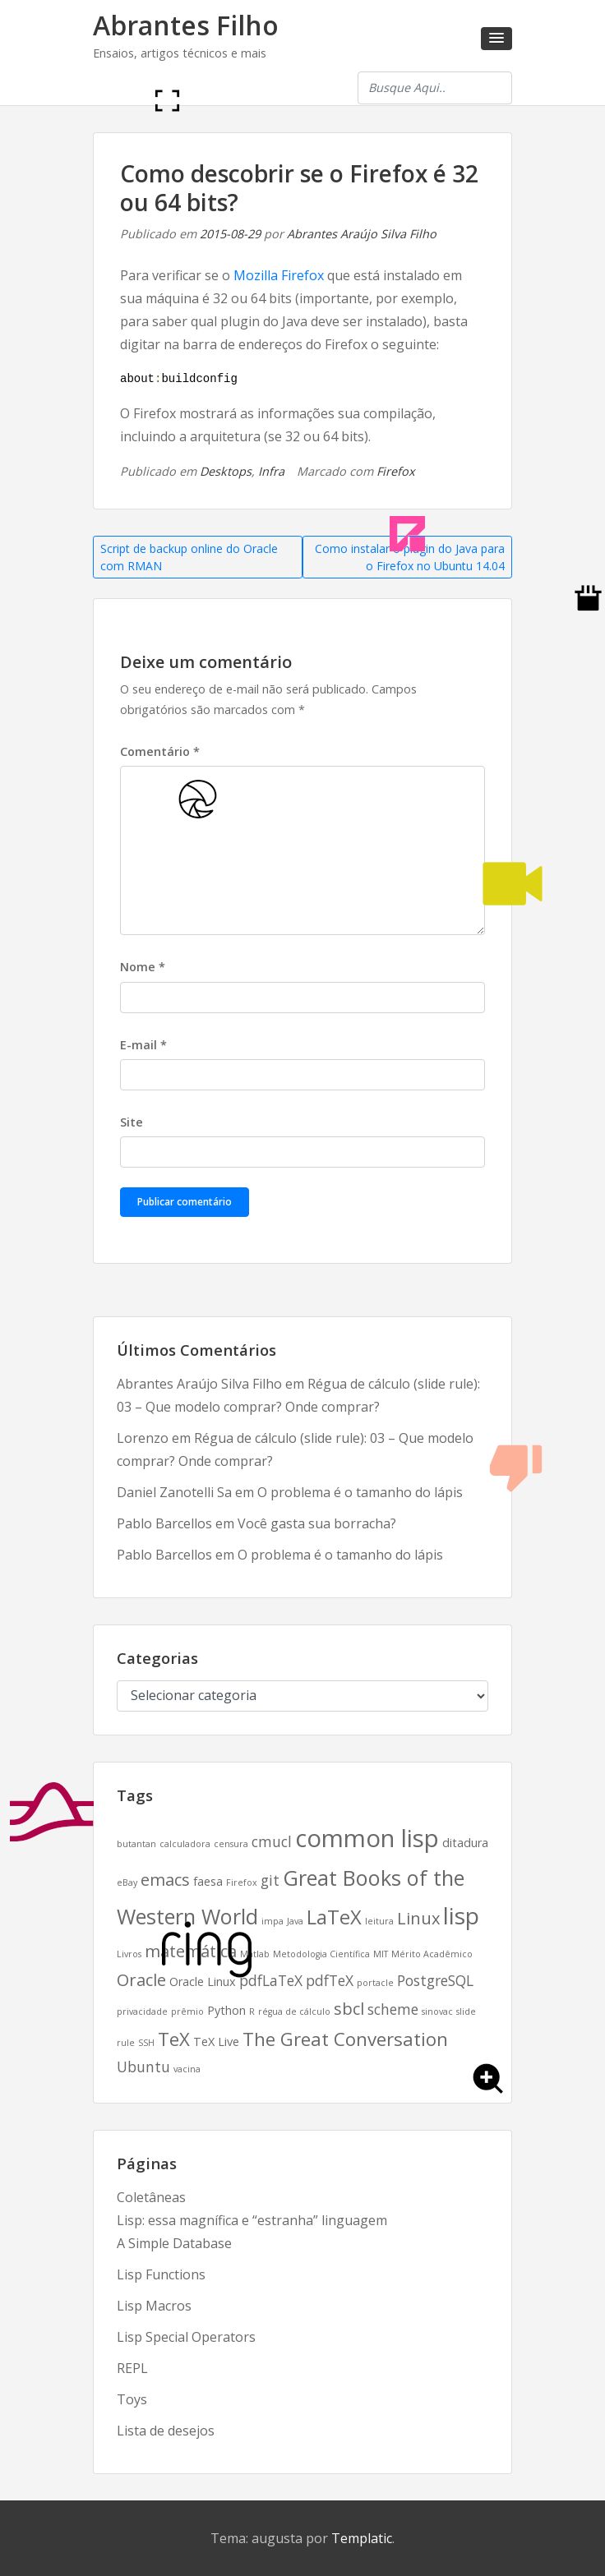 Image resolution: width=605 pixels, height=2576 pixels. Describe the element at coordinates (206, 1949) in the screenshot. I see `open the Ring smart home app` at that location.